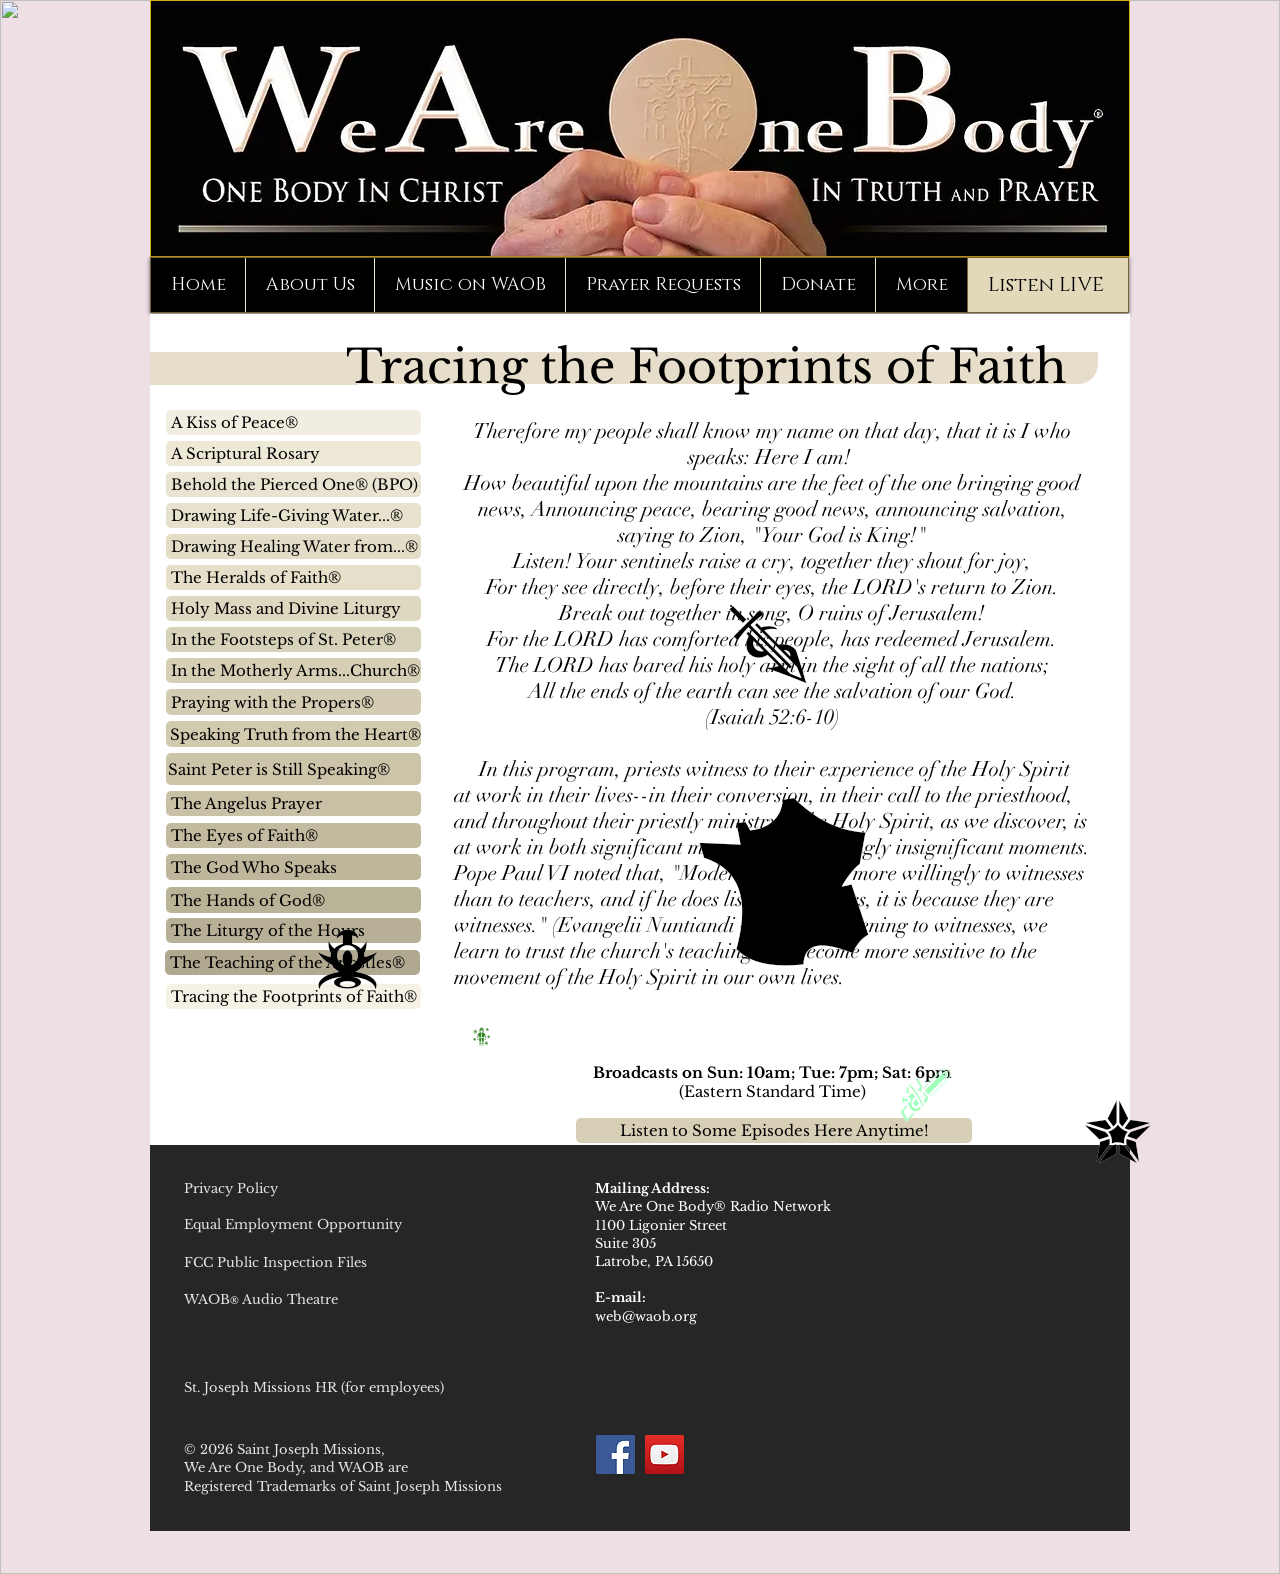 The image size is (1280, 1574). Describe the element at coordinates (768, 644) in the screenshot. I see `activate spiral thrust attack ability` at that location.